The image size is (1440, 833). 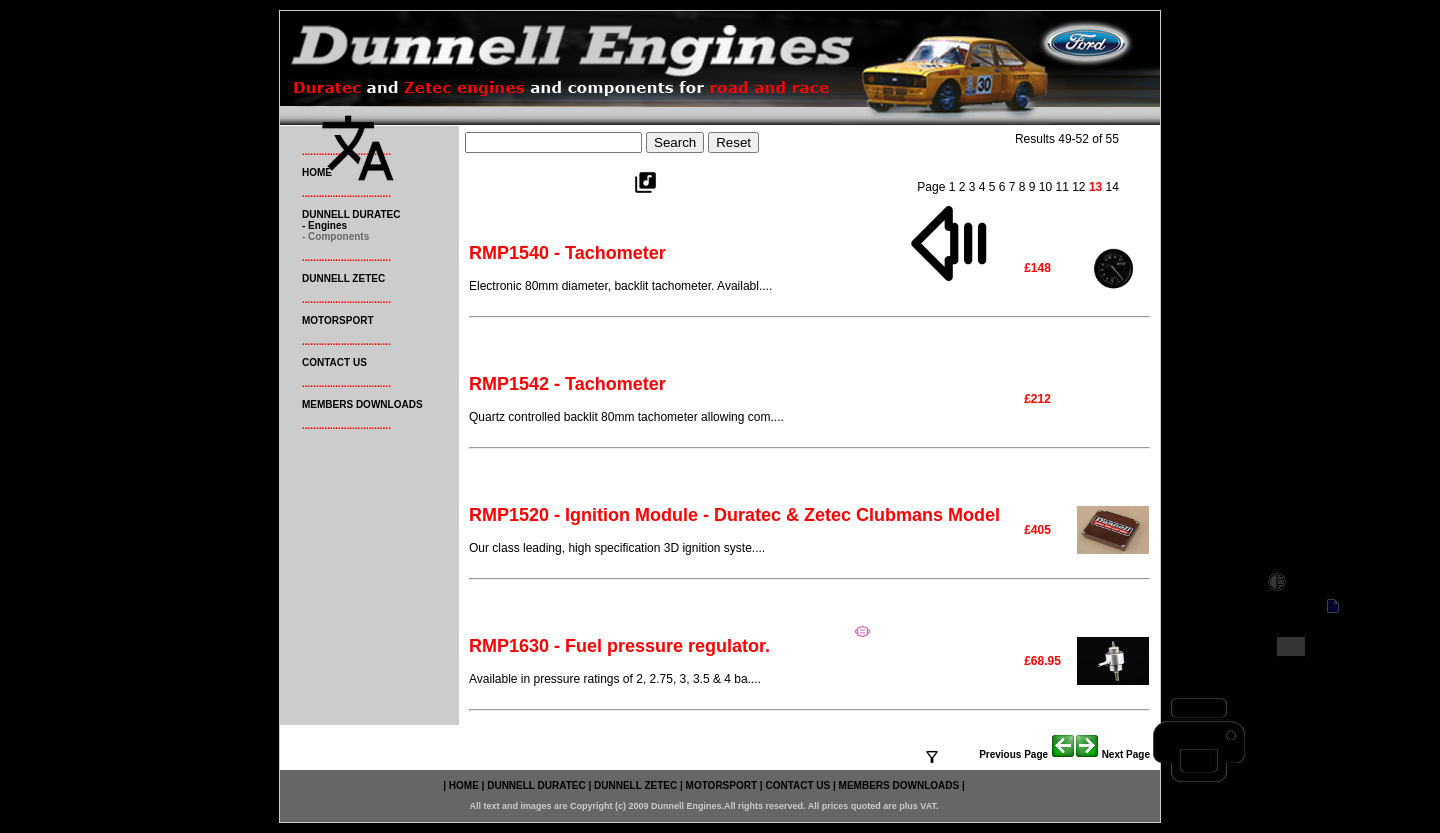 I want to click on remove content from a file, so click(x=1333, y=606).